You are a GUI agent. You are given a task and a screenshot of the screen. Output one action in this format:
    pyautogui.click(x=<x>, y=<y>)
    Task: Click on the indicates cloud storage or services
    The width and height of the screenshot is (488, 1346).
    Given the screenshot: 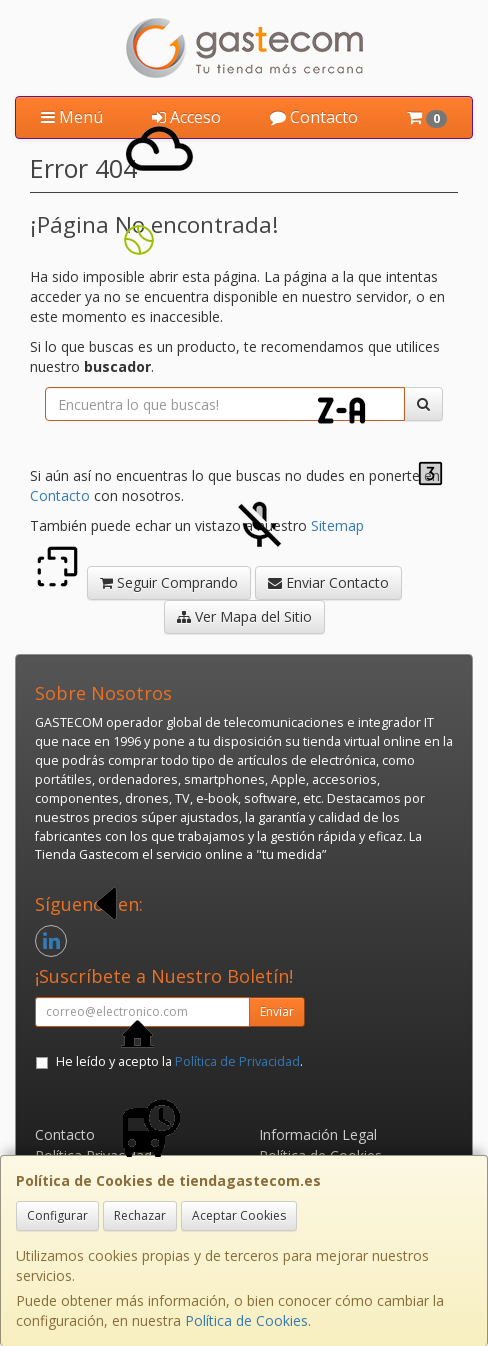 What is the action you would take?
    pyautogui.click(x=159, y=148)
    